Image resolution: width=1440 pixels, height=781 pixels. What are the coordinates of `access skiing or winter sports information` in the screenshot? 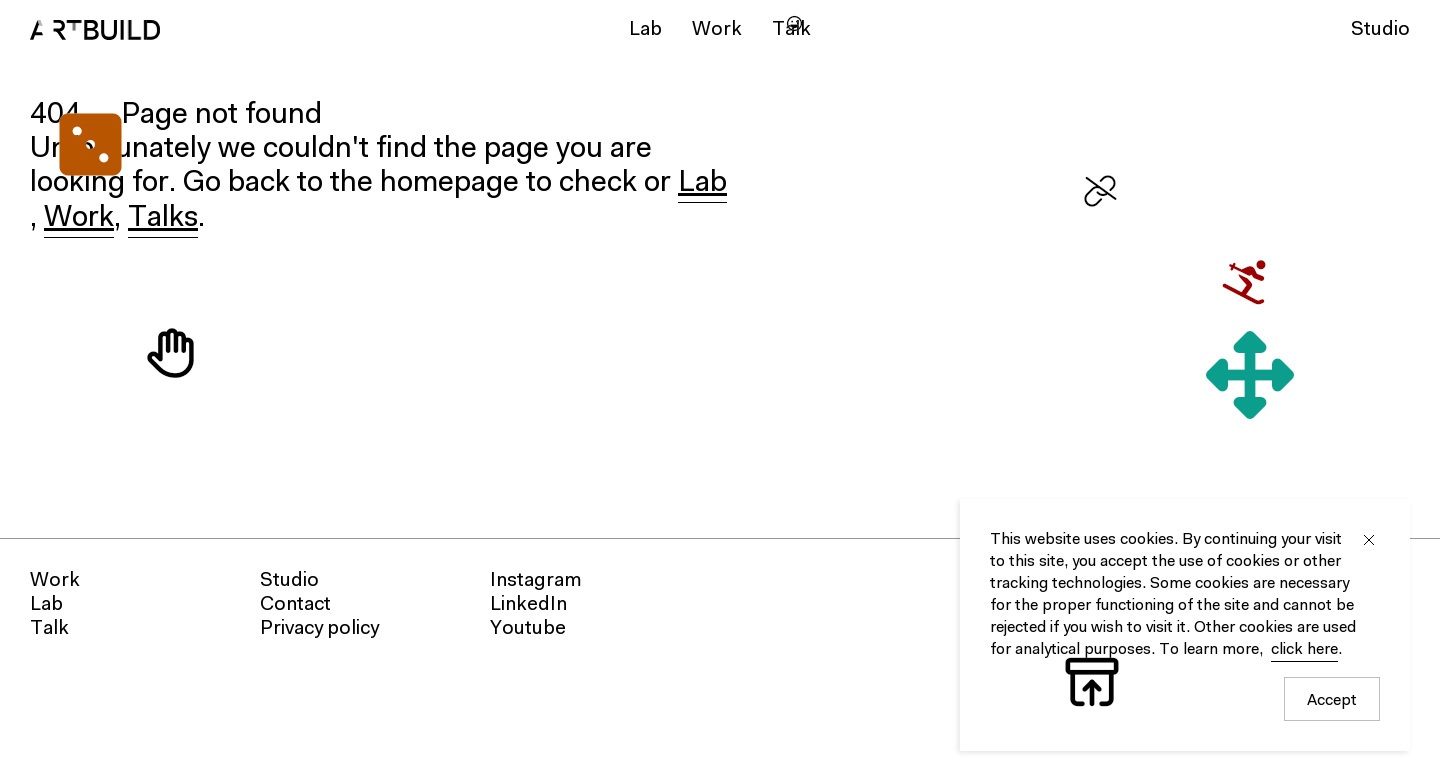 It's located at (1246, 281).